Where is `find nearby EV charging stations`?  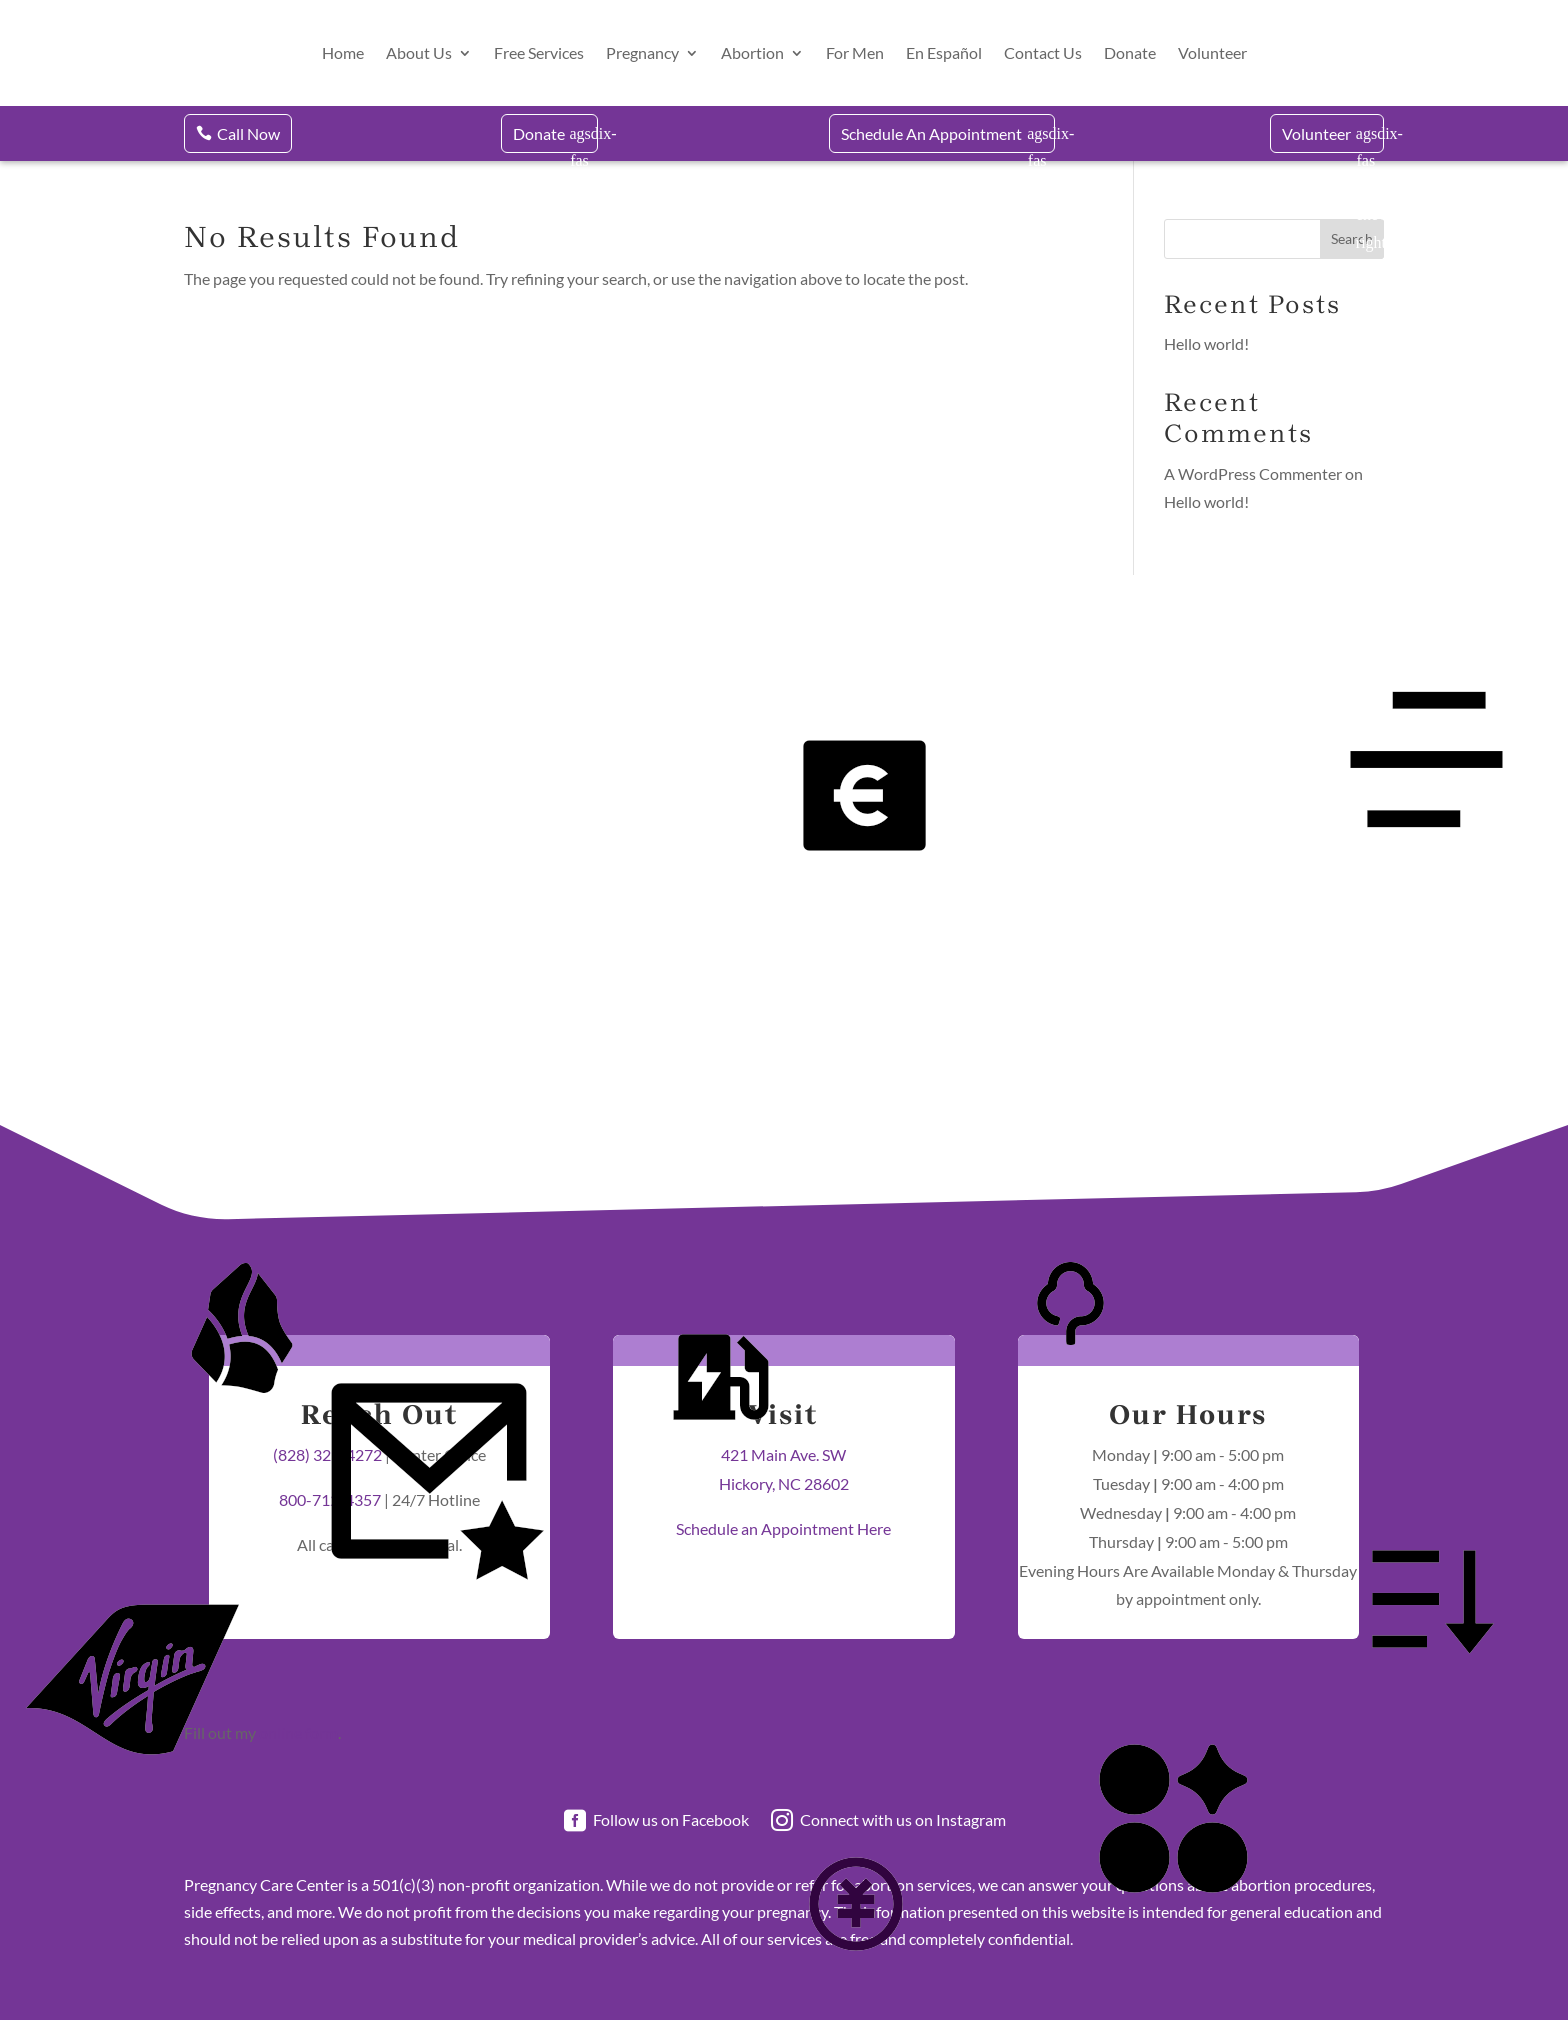
find nearby EV charging stations is located at coordinates (721, 1377).